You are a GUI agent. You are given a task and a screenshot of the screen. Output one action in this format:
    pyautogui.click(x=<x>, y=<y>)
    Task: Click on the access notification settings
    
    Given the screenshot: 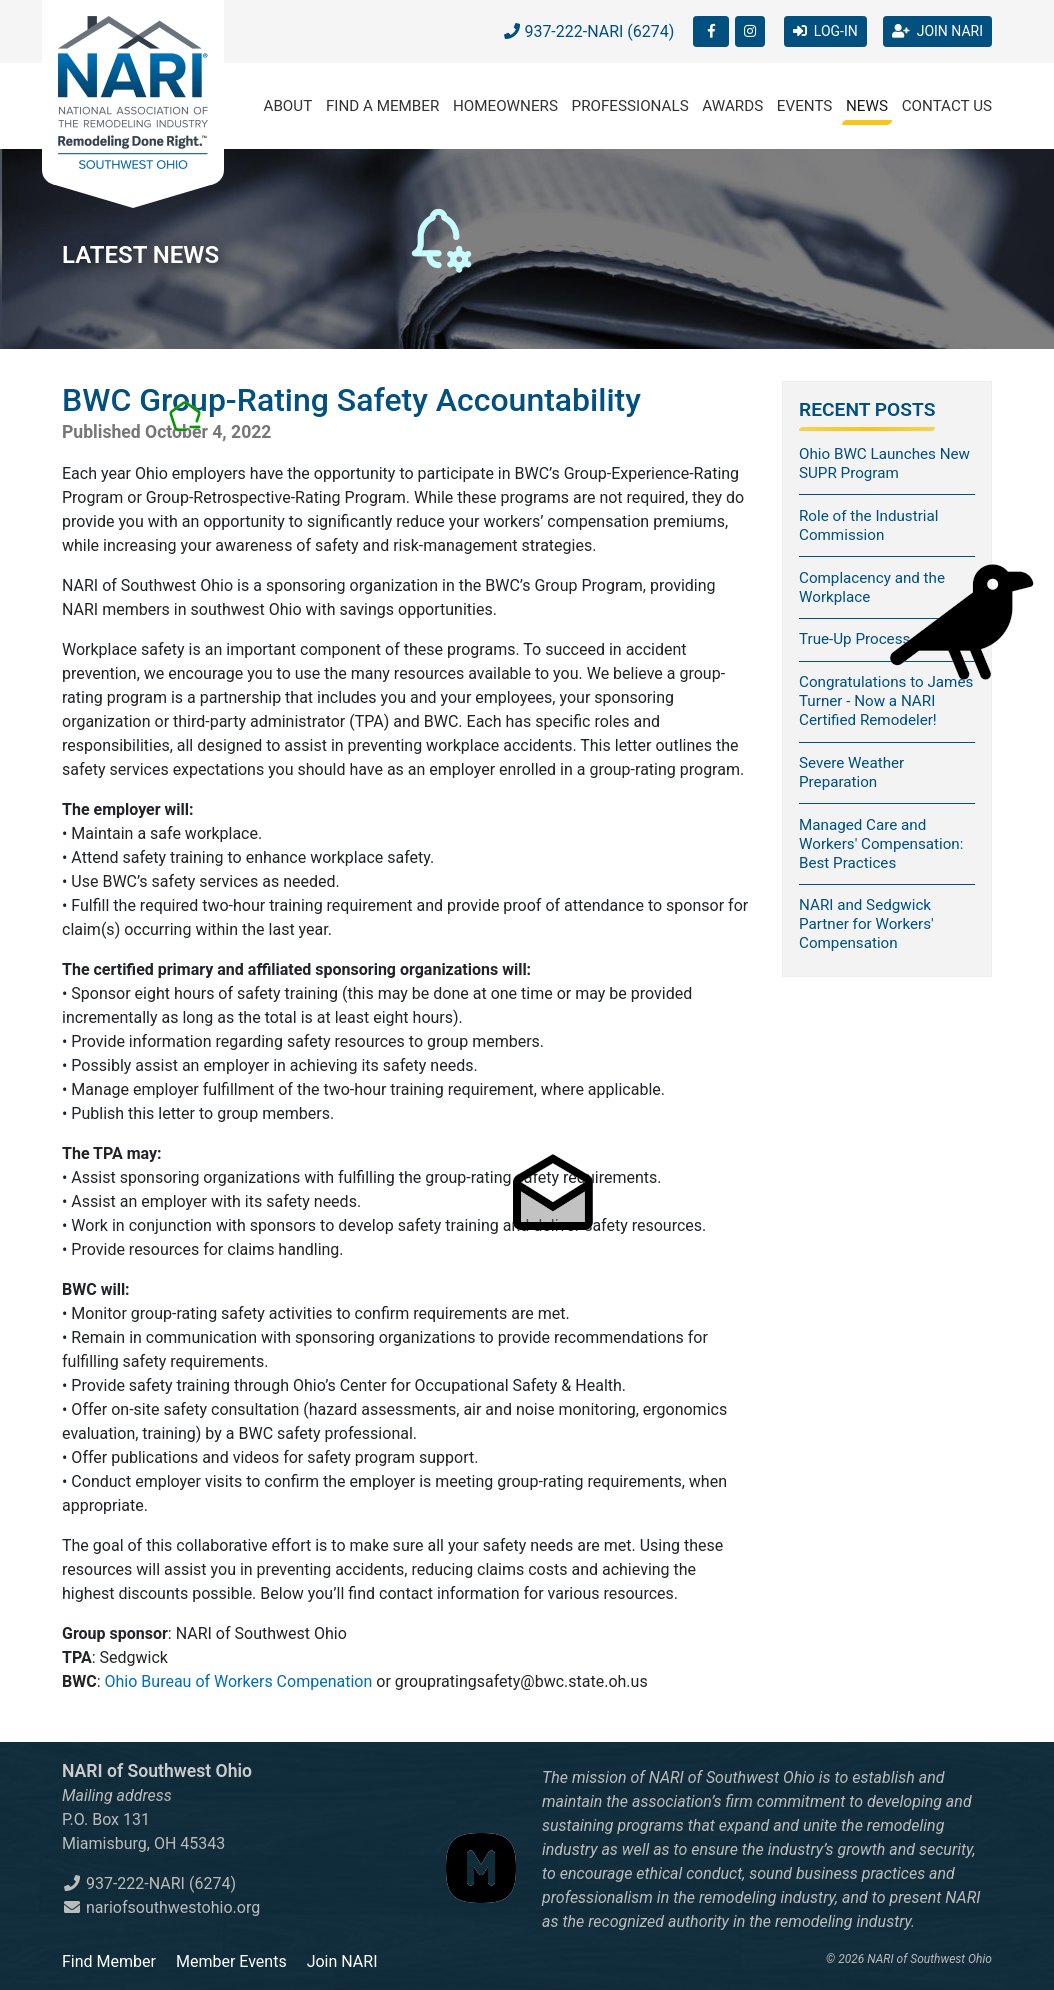 What is the action you would take?
    pyautogui.click(x=438, y=238)
    